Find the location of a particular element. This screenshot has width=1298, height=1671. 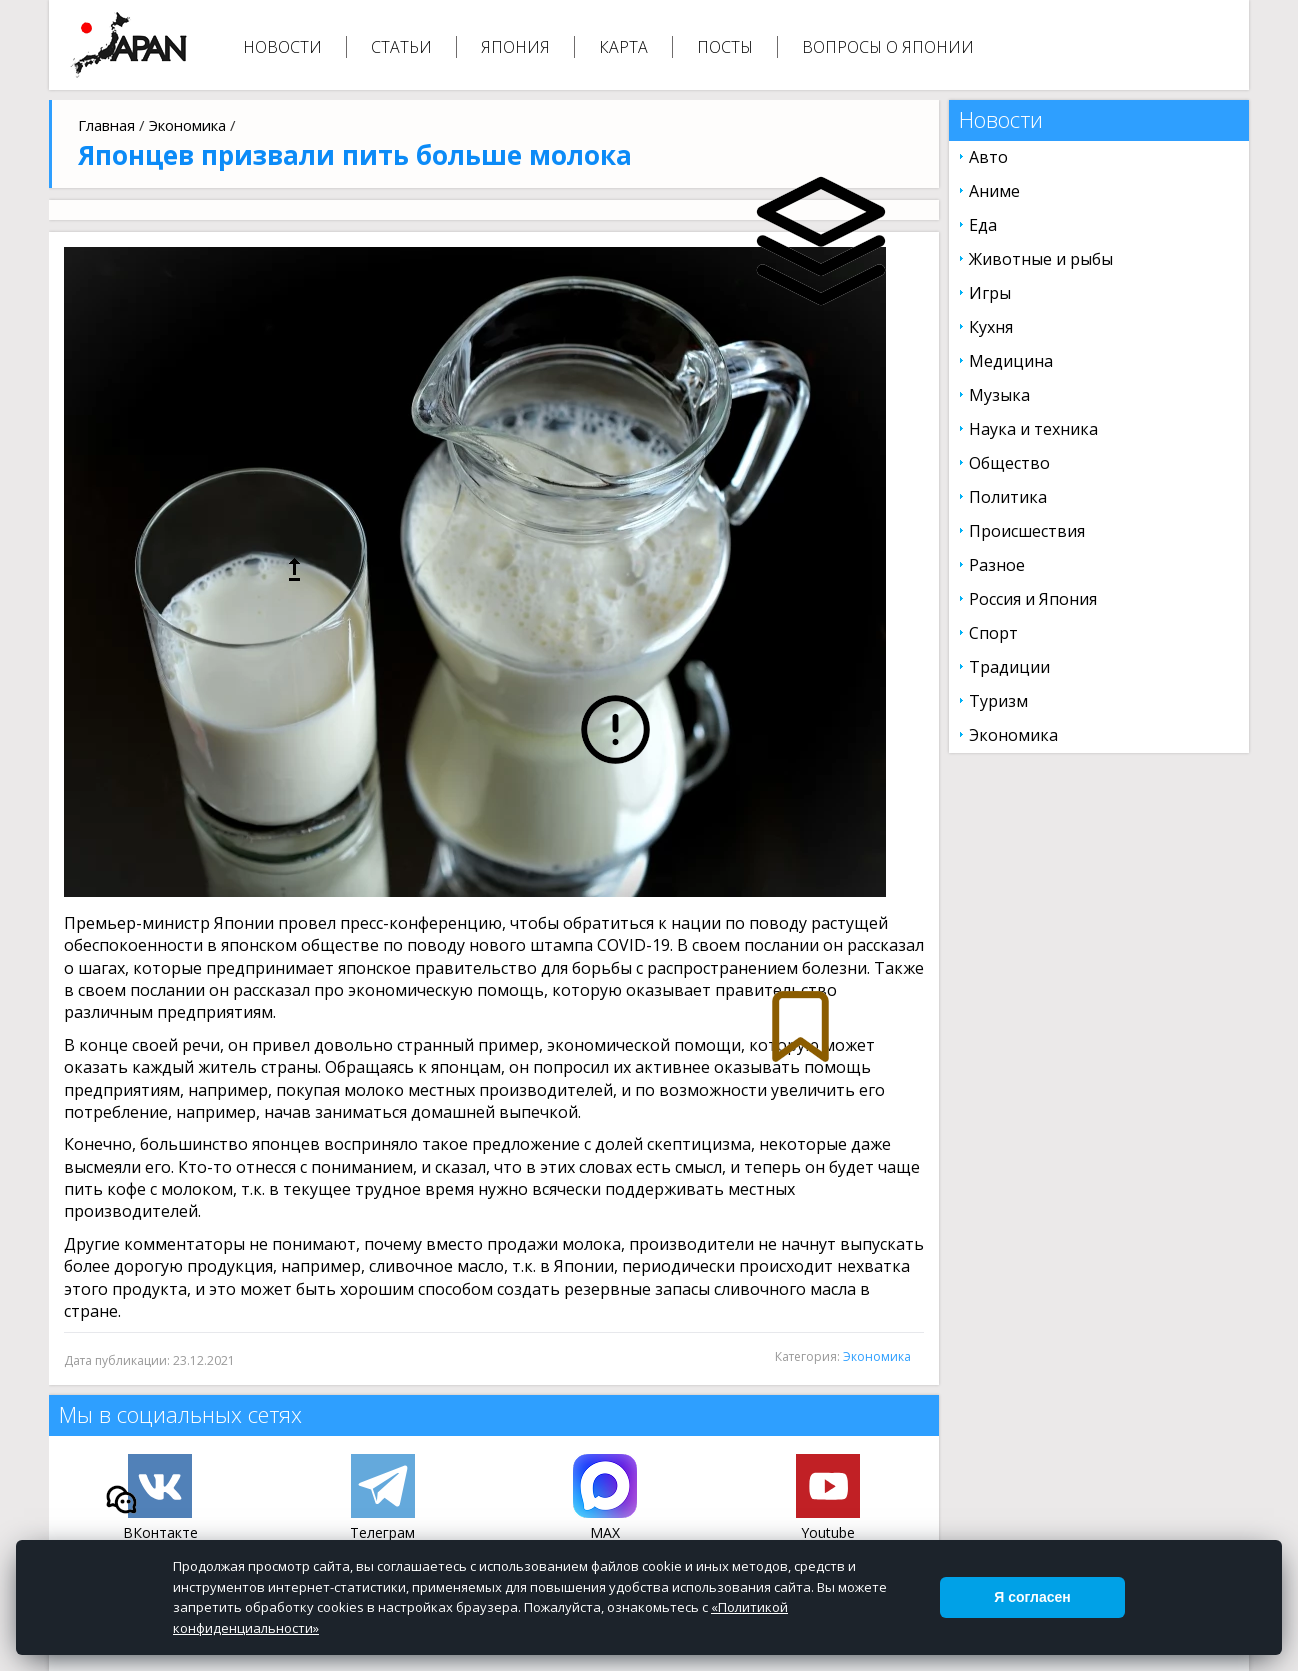

save this item for later is located at coordinates (800, 1026).